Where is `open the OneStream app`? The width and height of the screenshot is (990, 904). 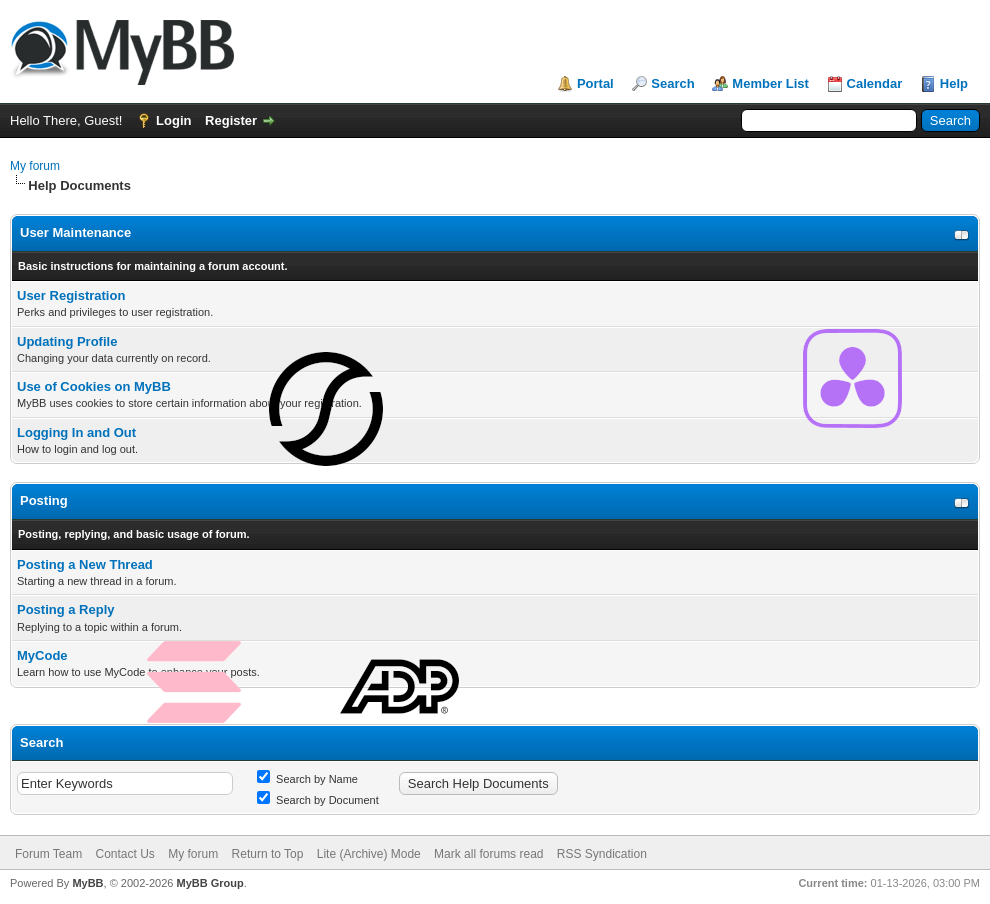 open the OneStream app is located at coordinates (326, 409).